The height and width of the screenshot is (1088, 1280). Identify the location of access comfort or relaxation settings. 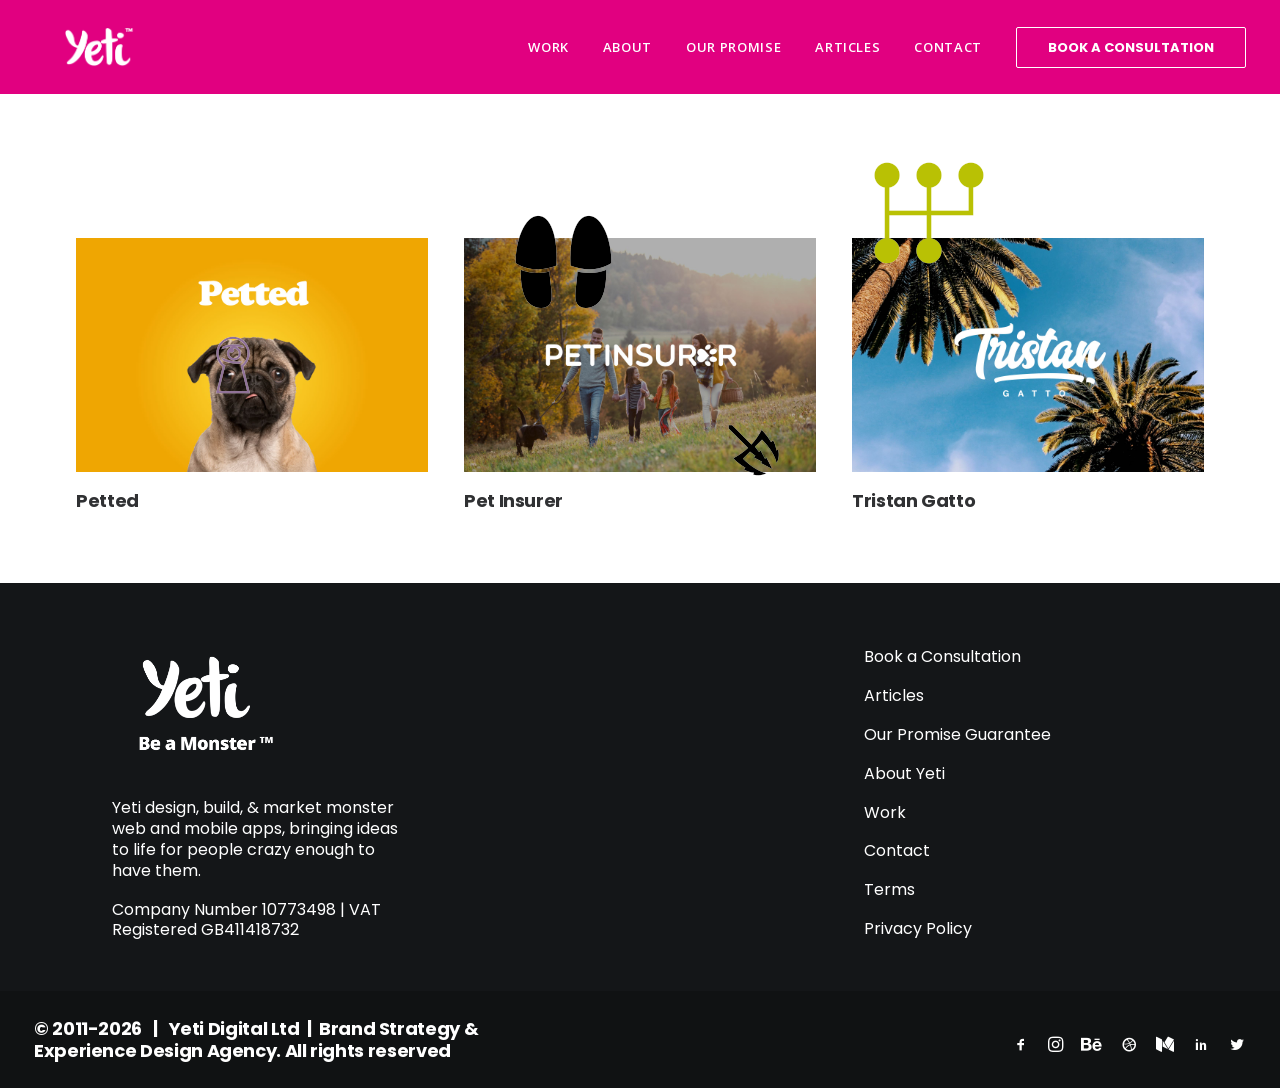
(563, 260).